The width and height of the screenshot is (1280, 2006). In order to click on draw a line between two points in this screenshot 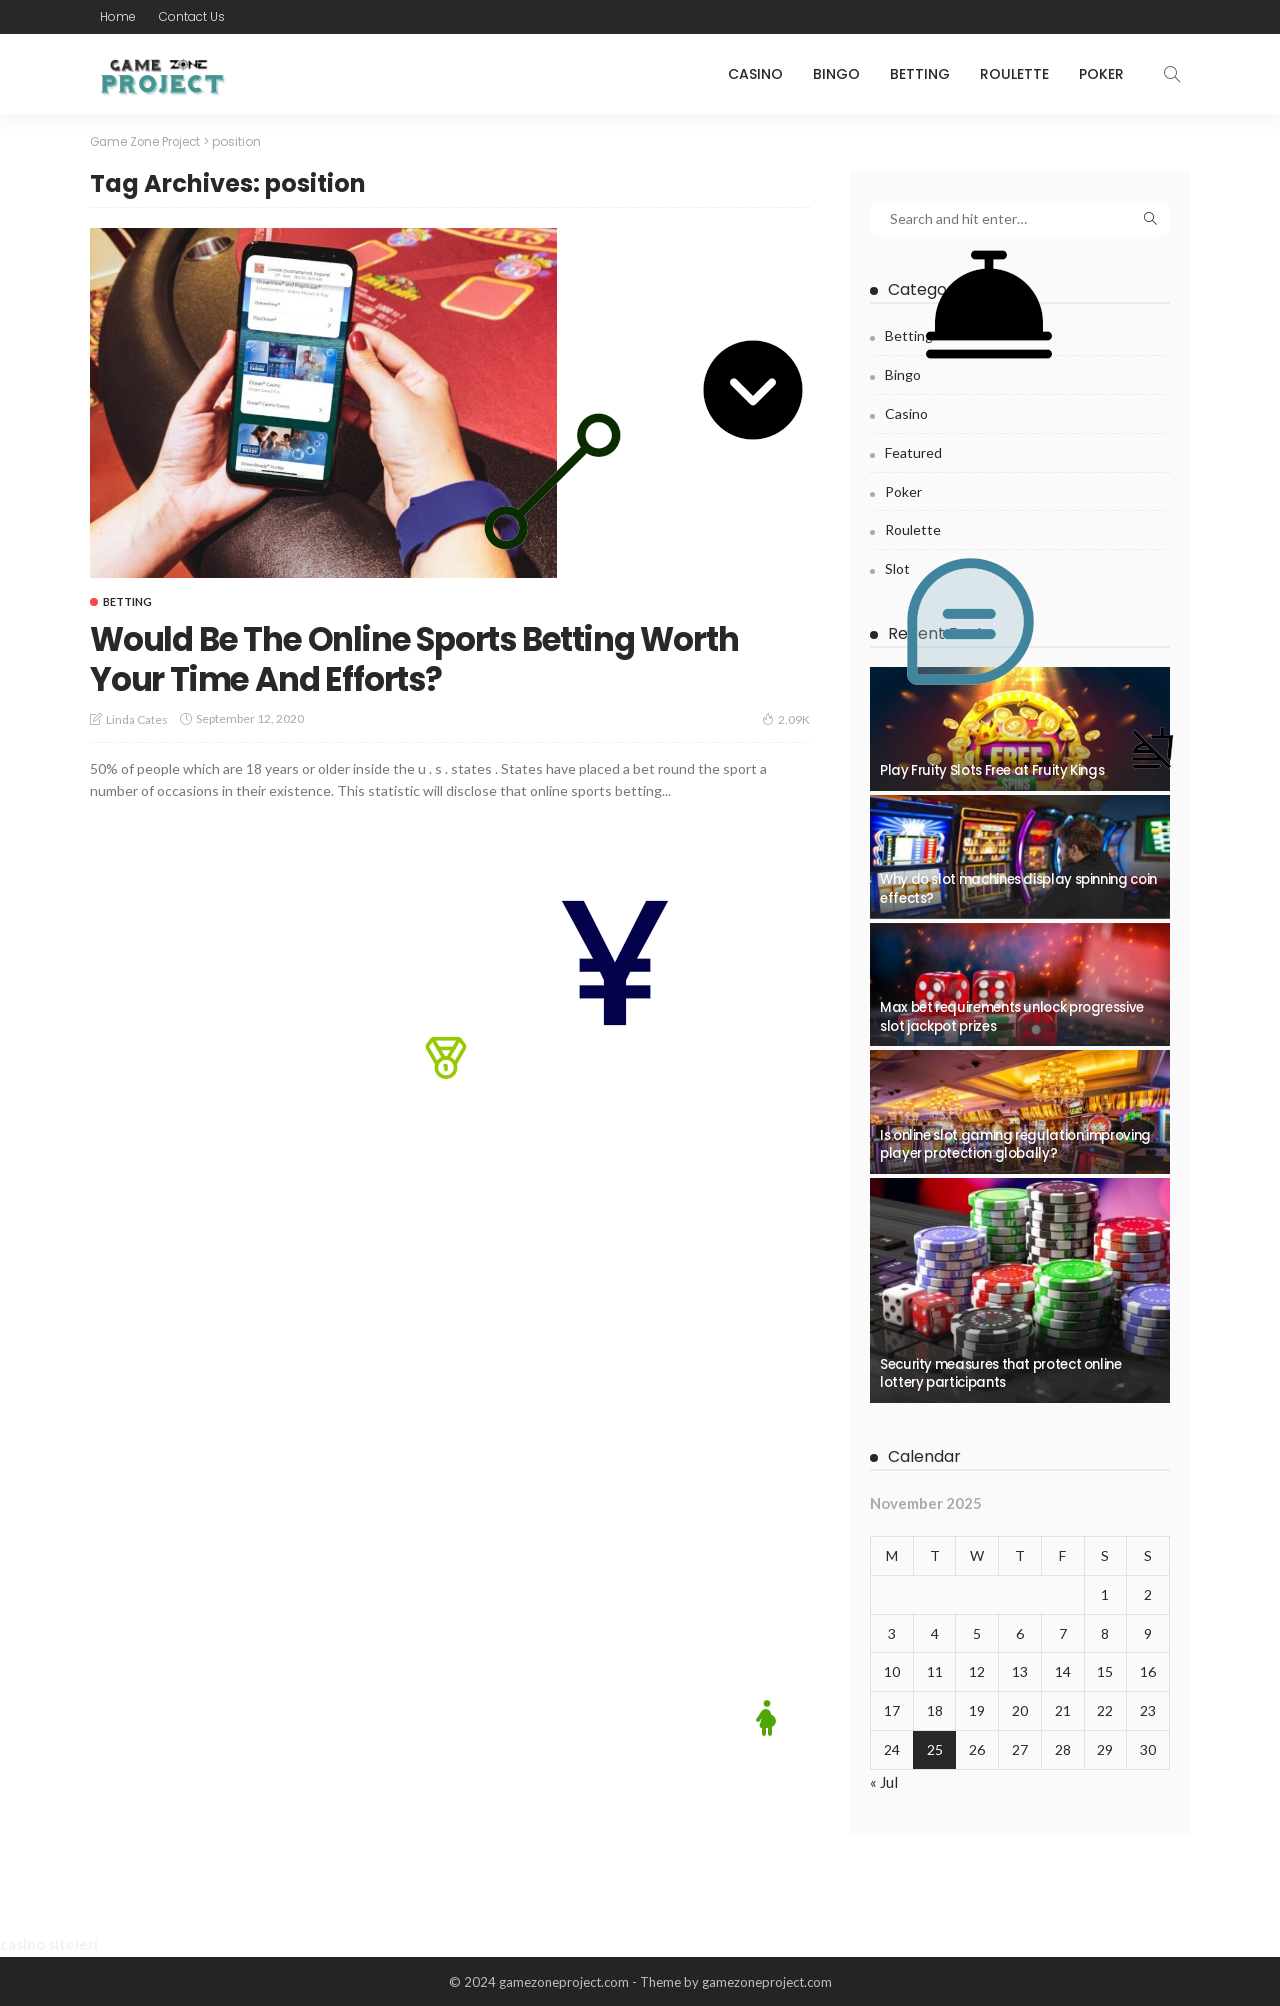, I will do `click(552, 481)`.